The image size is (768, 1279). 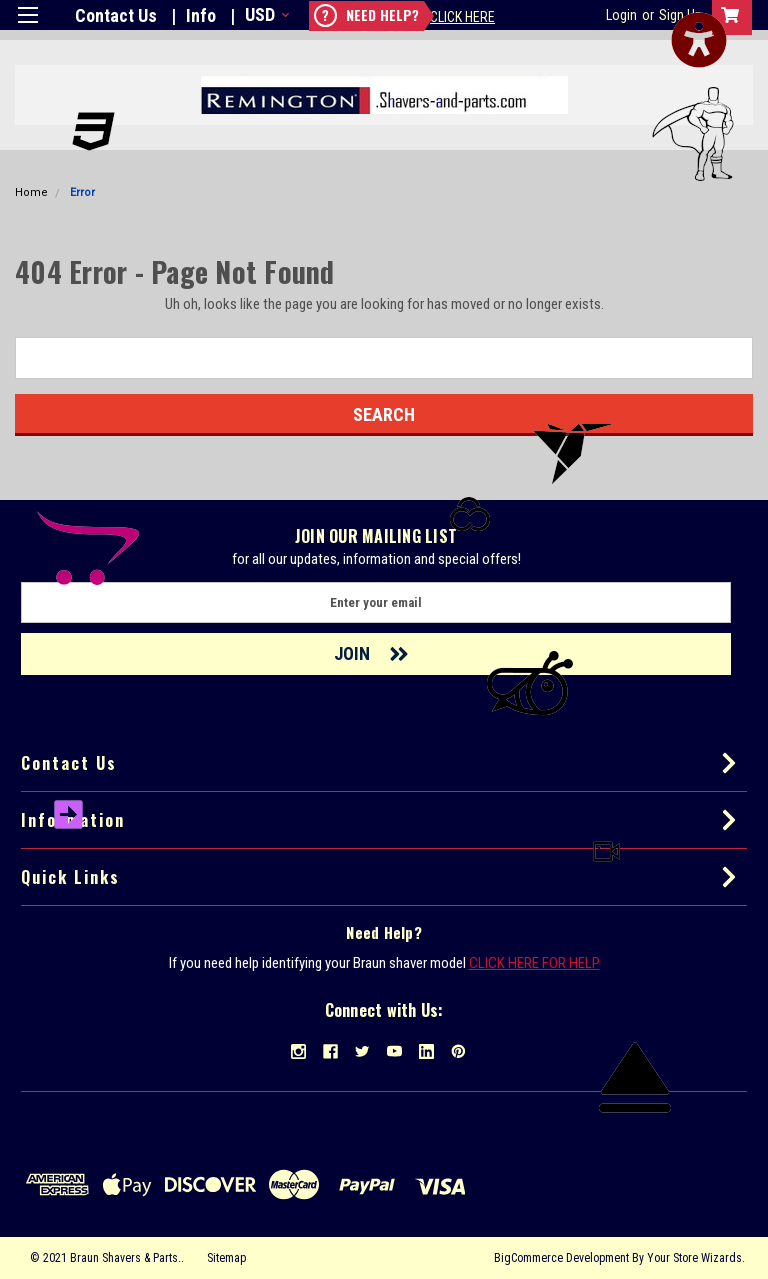 I want to click on visit the OpenCart e-commerce platform, so click(x=88, y=548).